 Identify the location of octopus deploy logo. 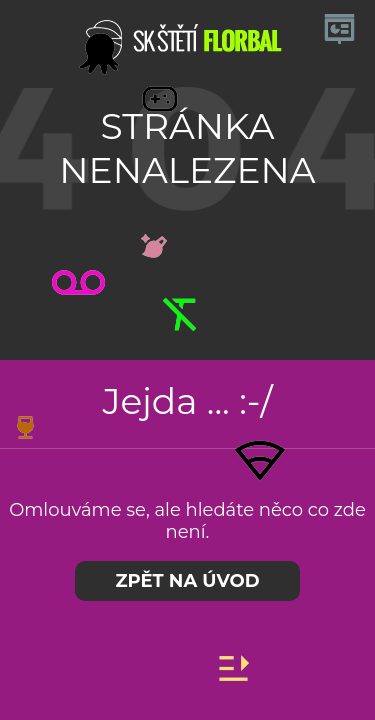
(99, 54).